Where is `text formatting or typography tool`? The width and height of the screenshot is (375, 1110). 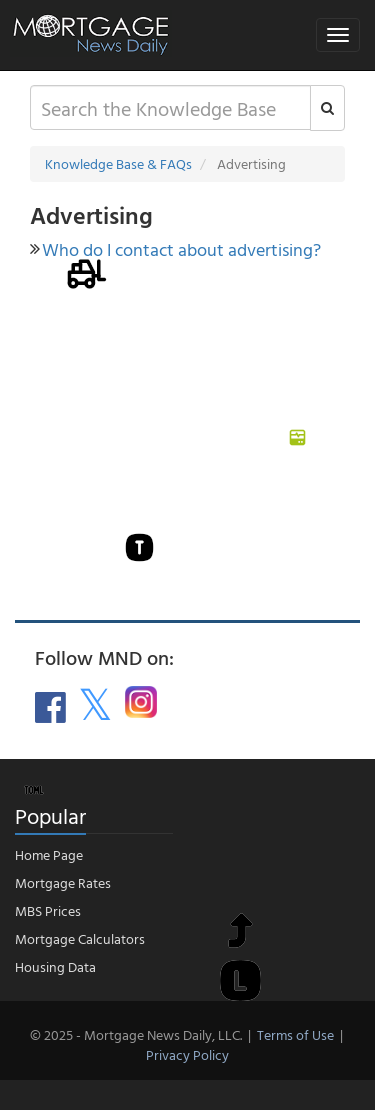
text formatting or typography tool is located at coordinates (139, 547).